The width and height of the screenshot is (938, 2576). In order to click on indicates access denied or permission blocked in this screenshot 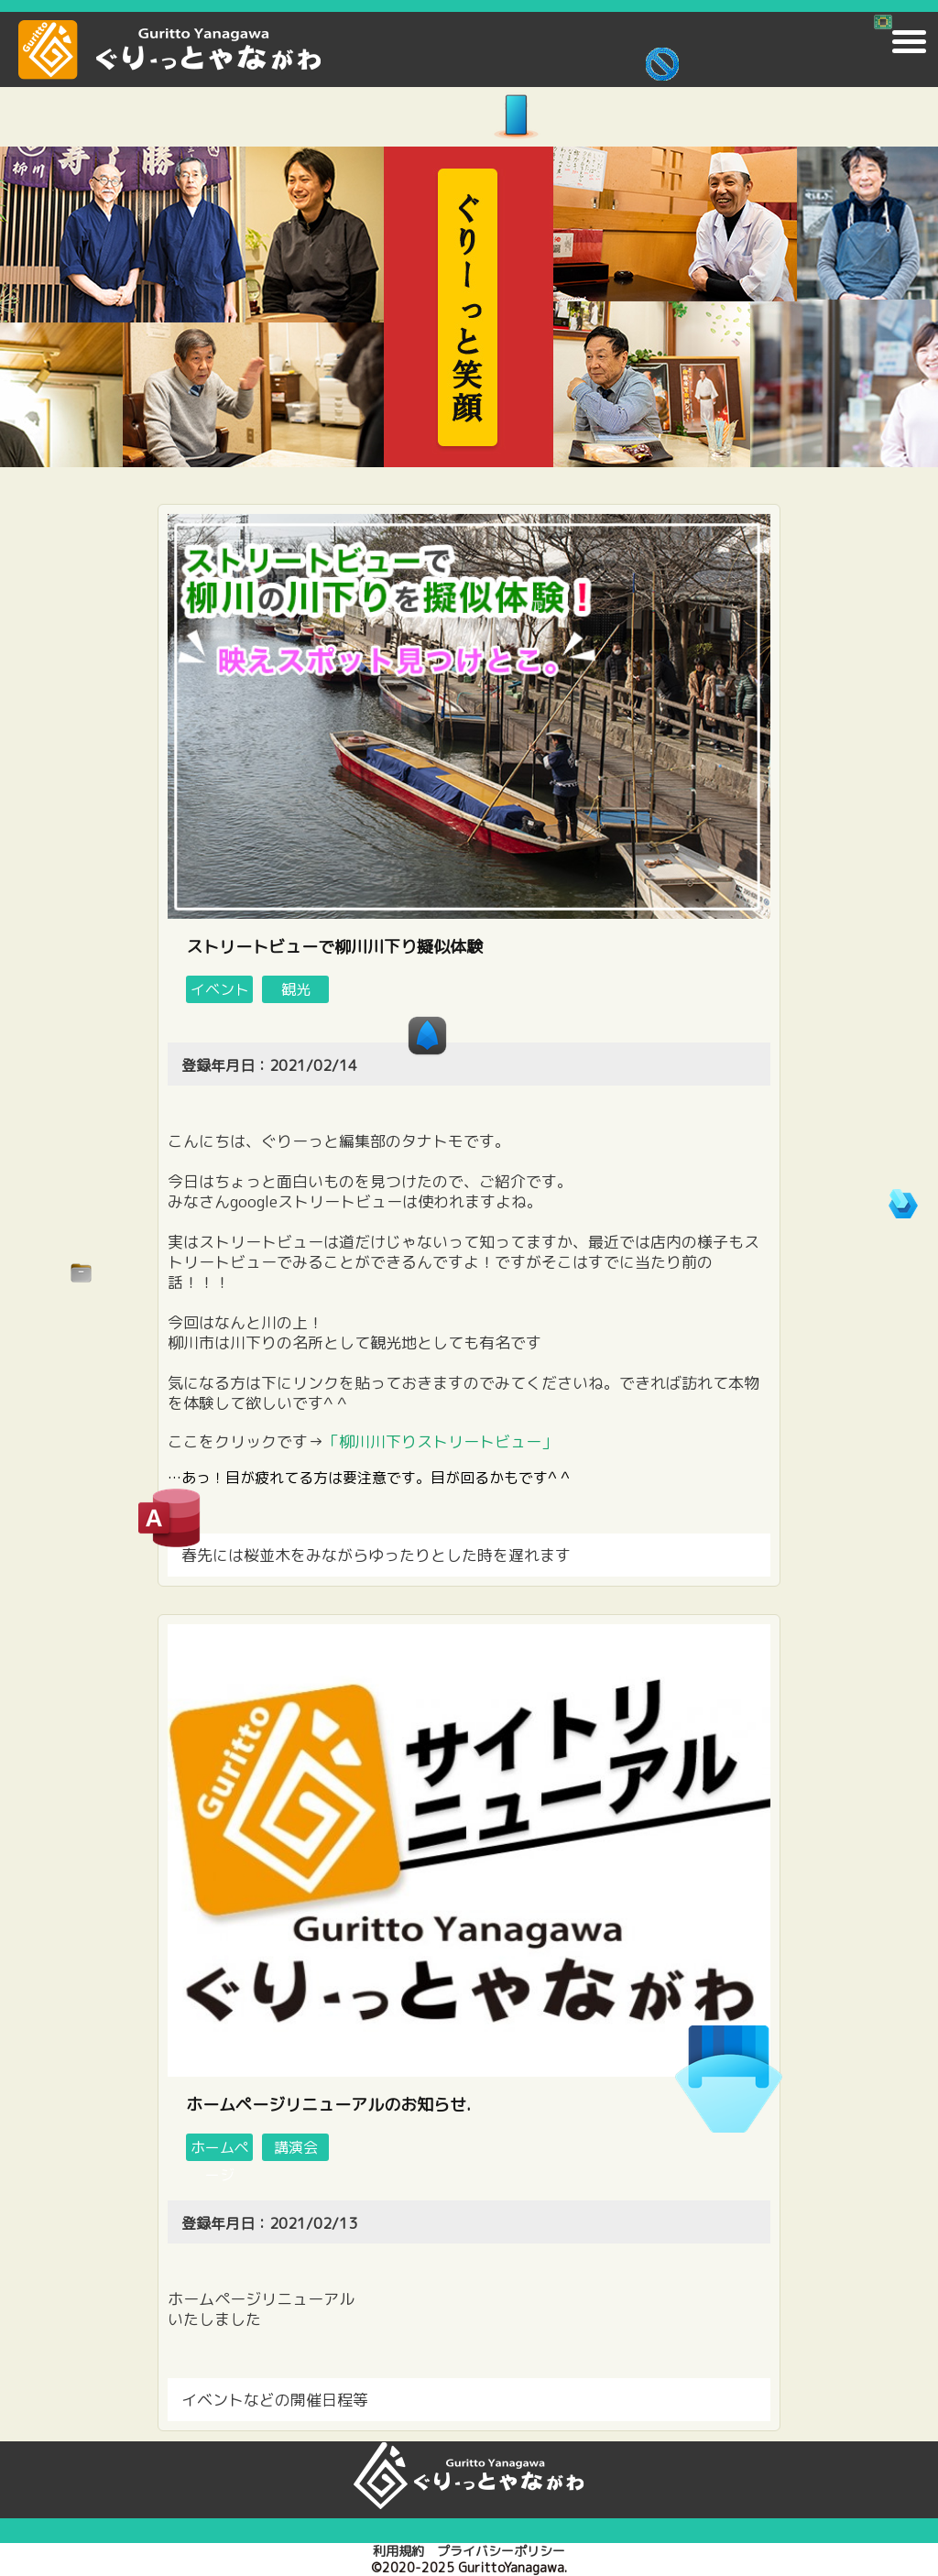, I will do `click(662, 64)`.